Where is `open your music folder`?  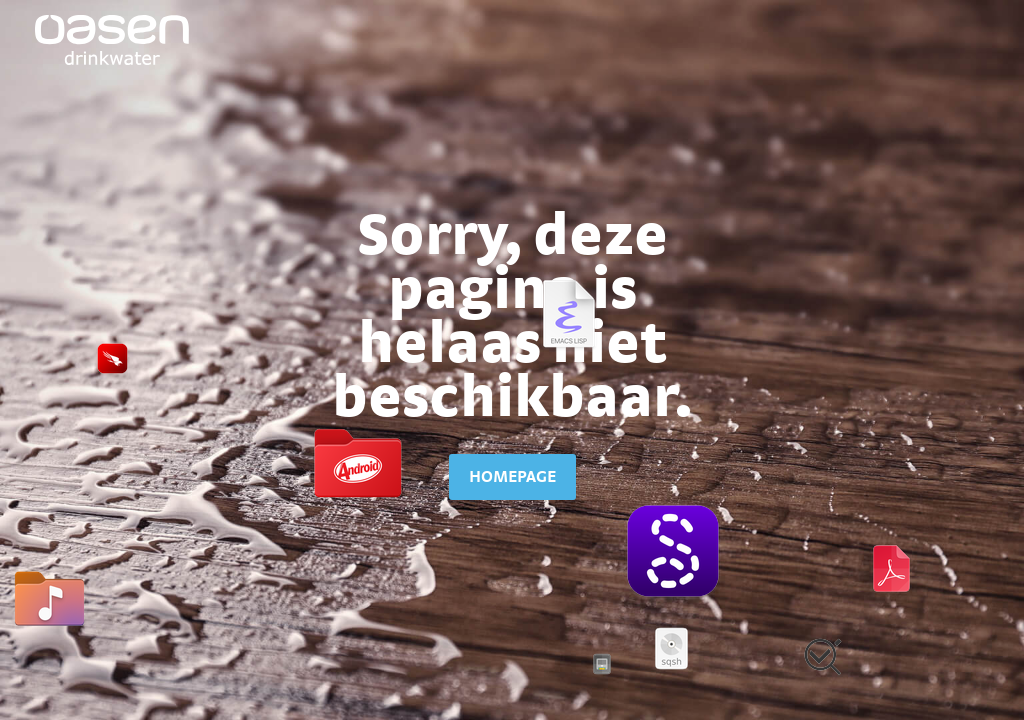
open your music folder is located at coordinates (49, 600).